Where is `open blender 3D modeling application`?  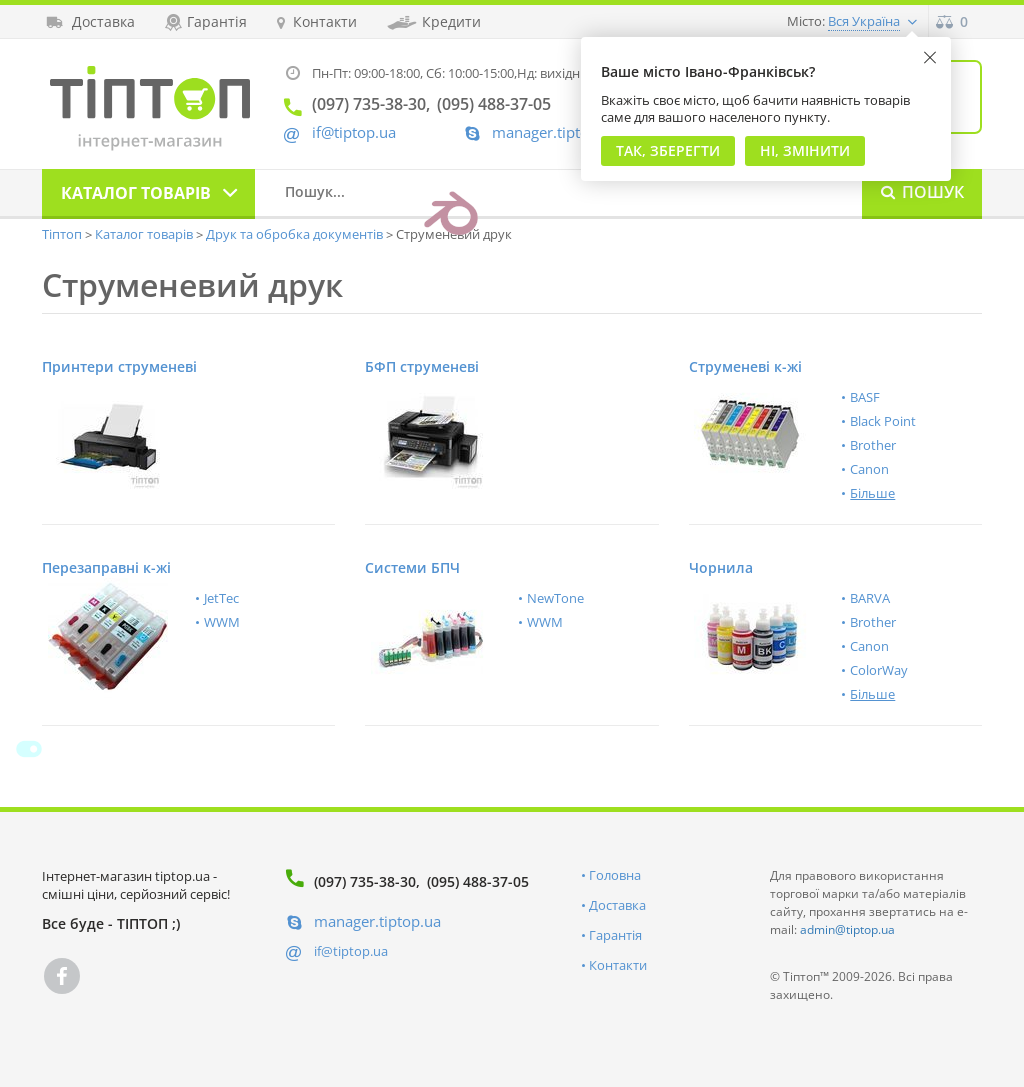
open blender 3D modeling application is located at coordinates (451, 214).